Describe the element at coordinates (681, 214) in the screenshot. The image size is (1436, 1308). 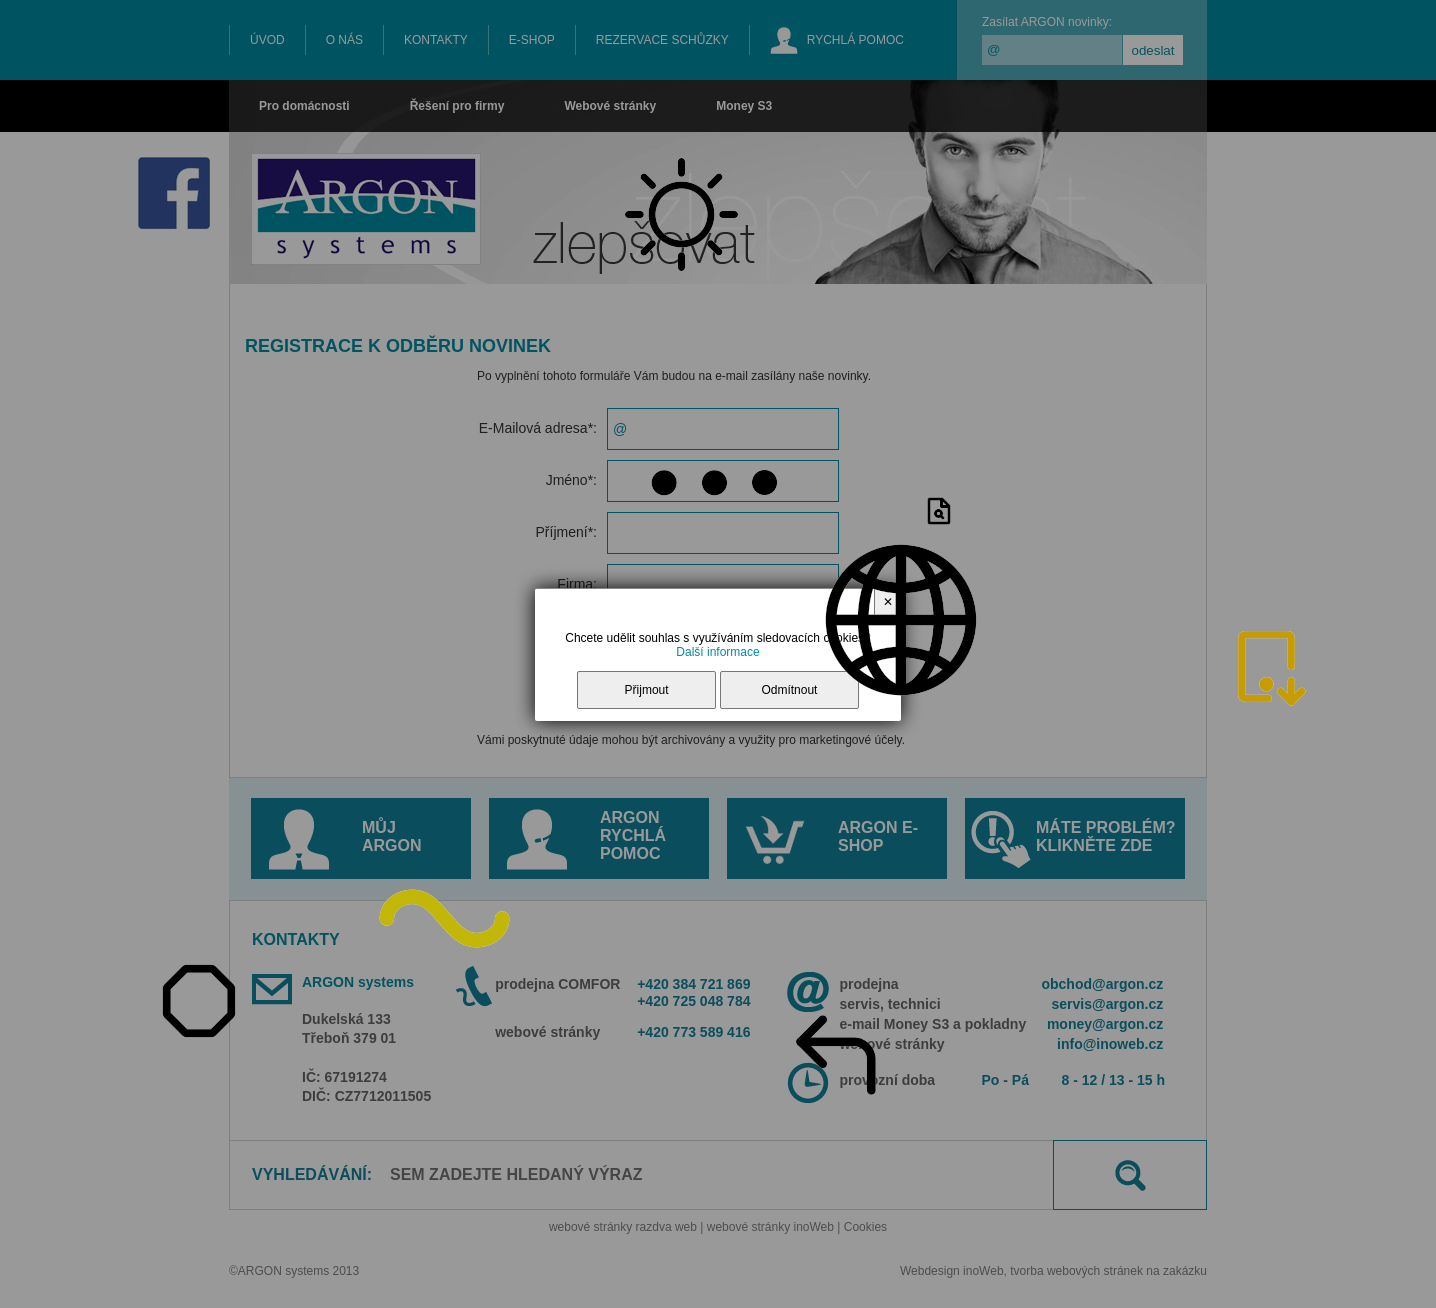
I see `switch to light mode` at that location.